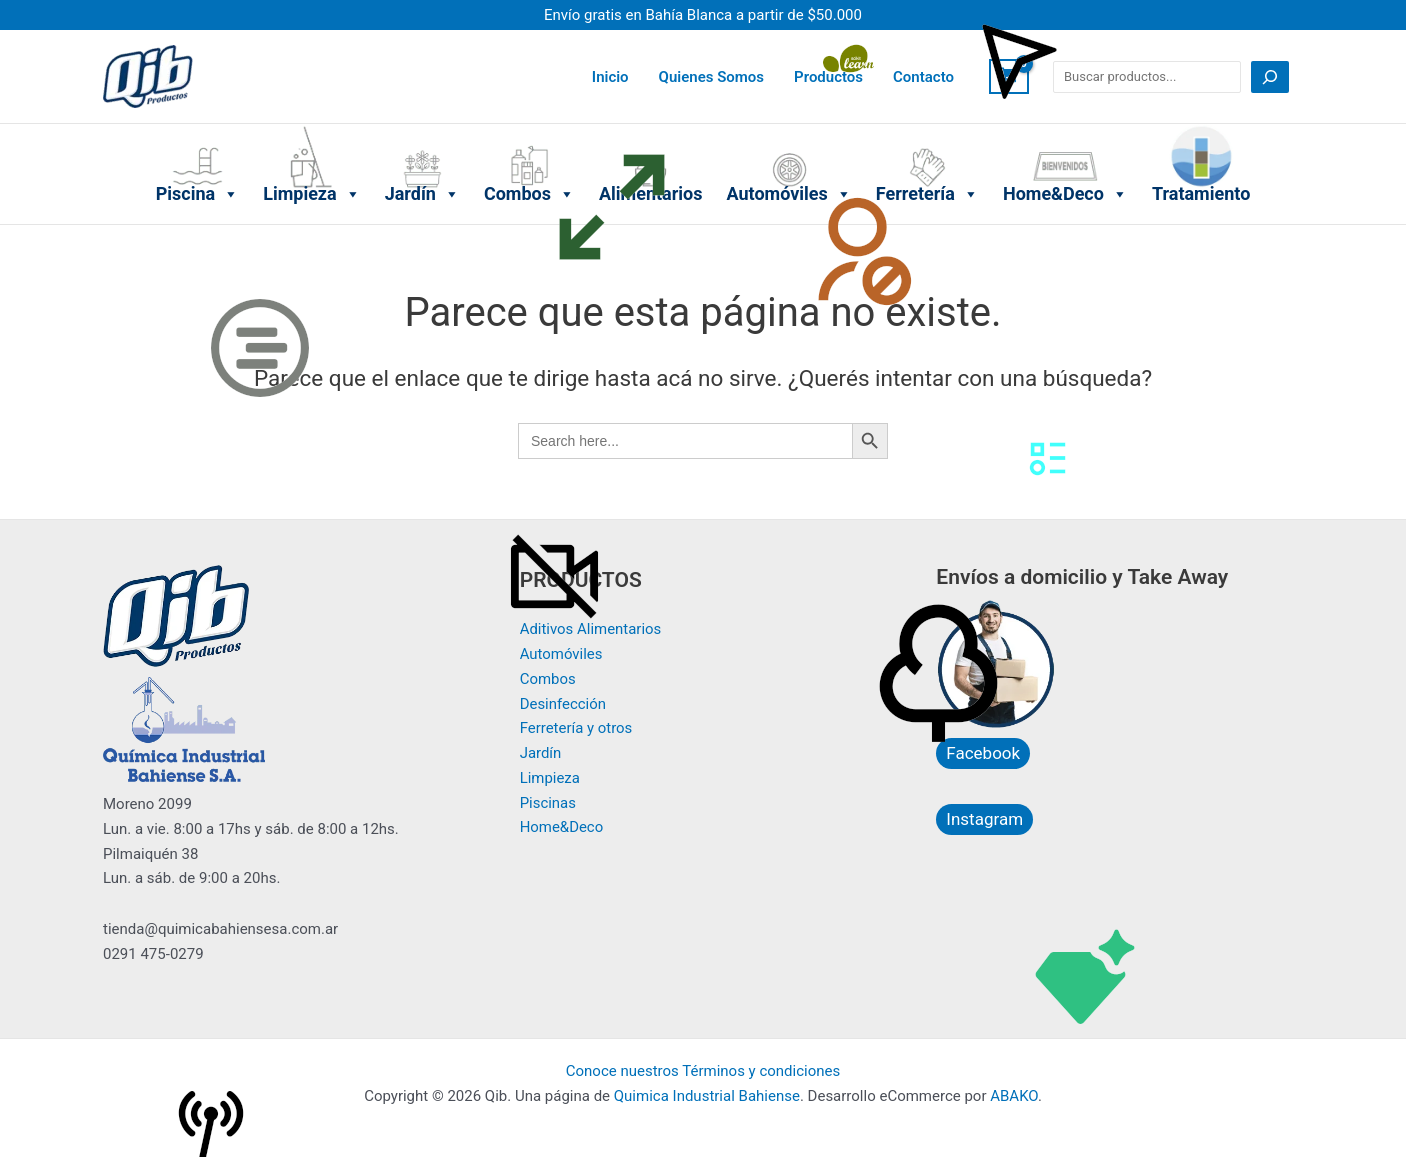  I want to click on turn off camera during a video call, so click(554, 576).